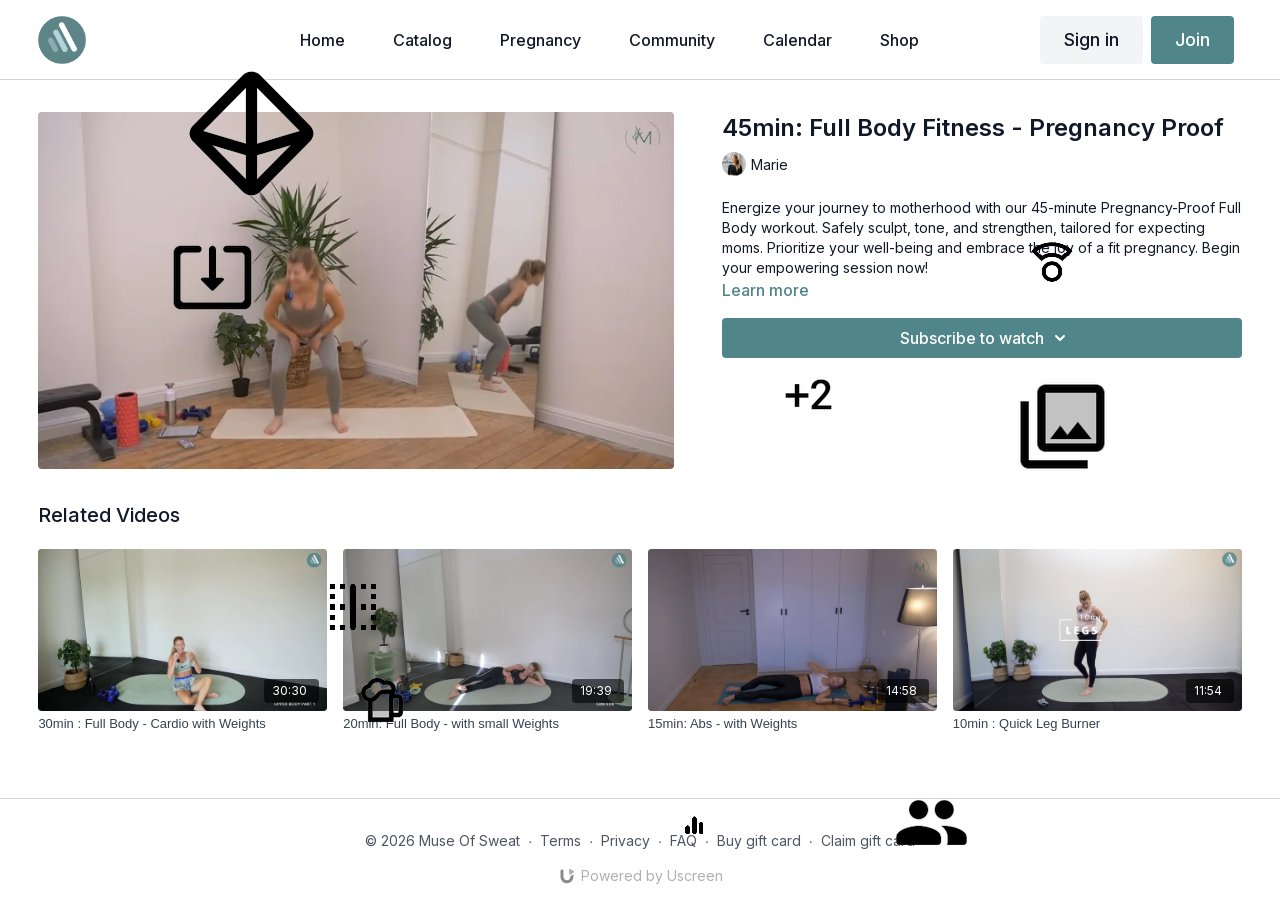 This screenshot has height=909, width=1280. I want to click on represents 3D geometry or modeling tools, so click(251, 133).